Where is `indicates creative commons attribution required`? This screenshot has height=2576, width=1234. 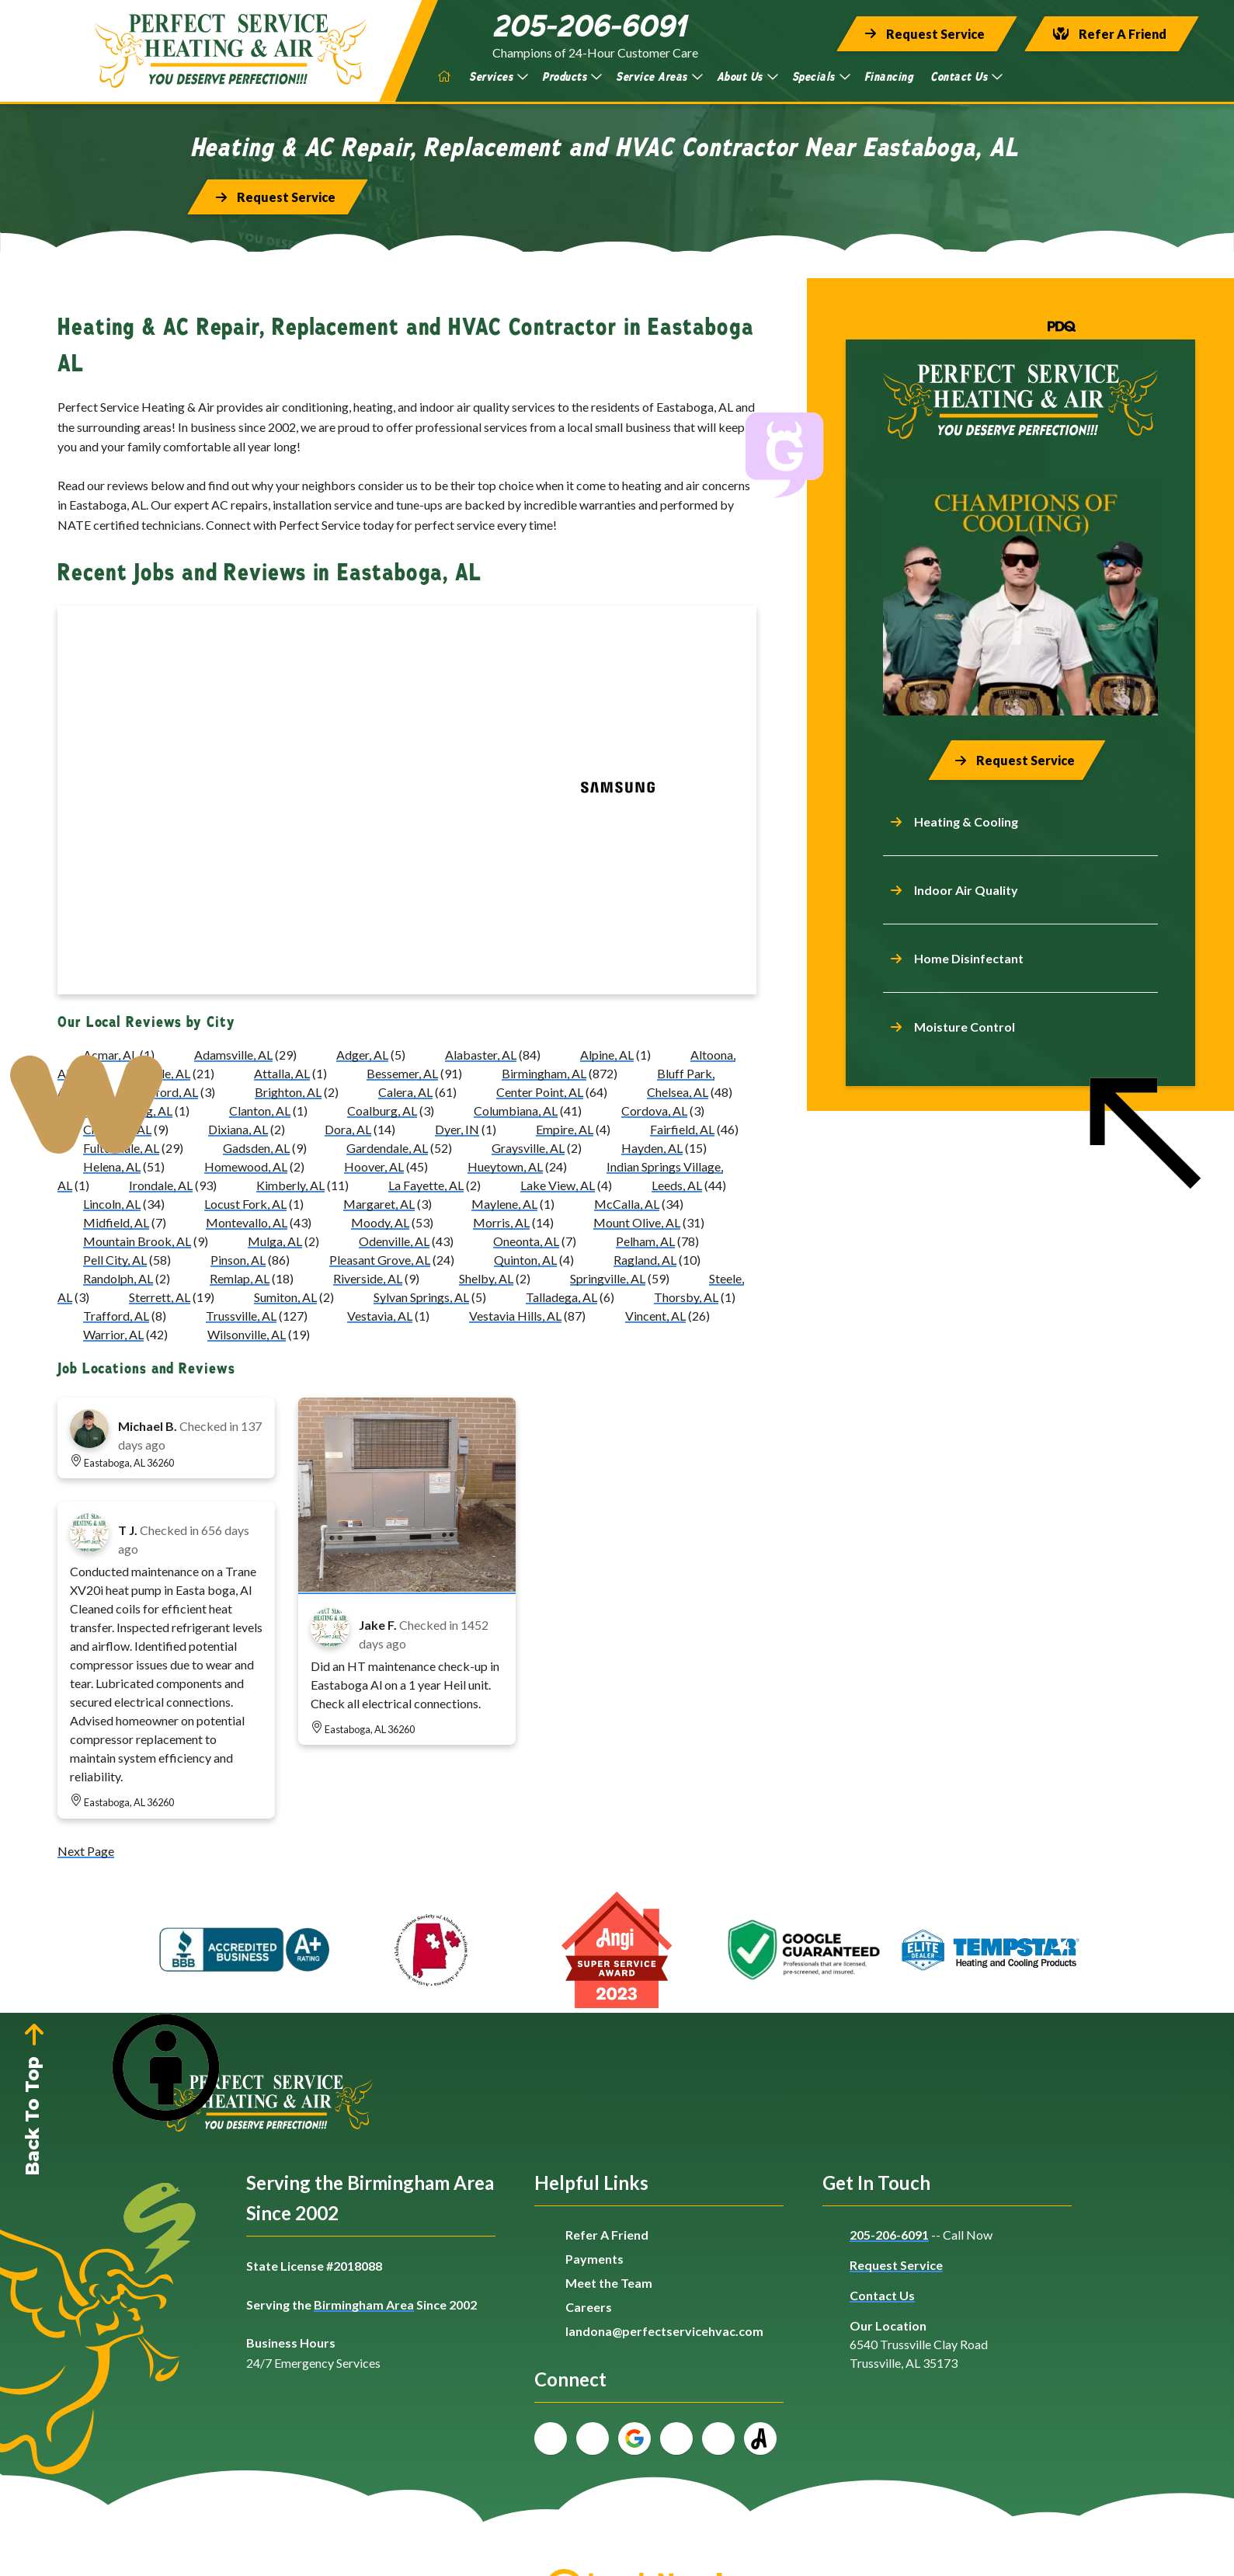 indicates creative commons attribution required is located at coordinates (165, 2067).